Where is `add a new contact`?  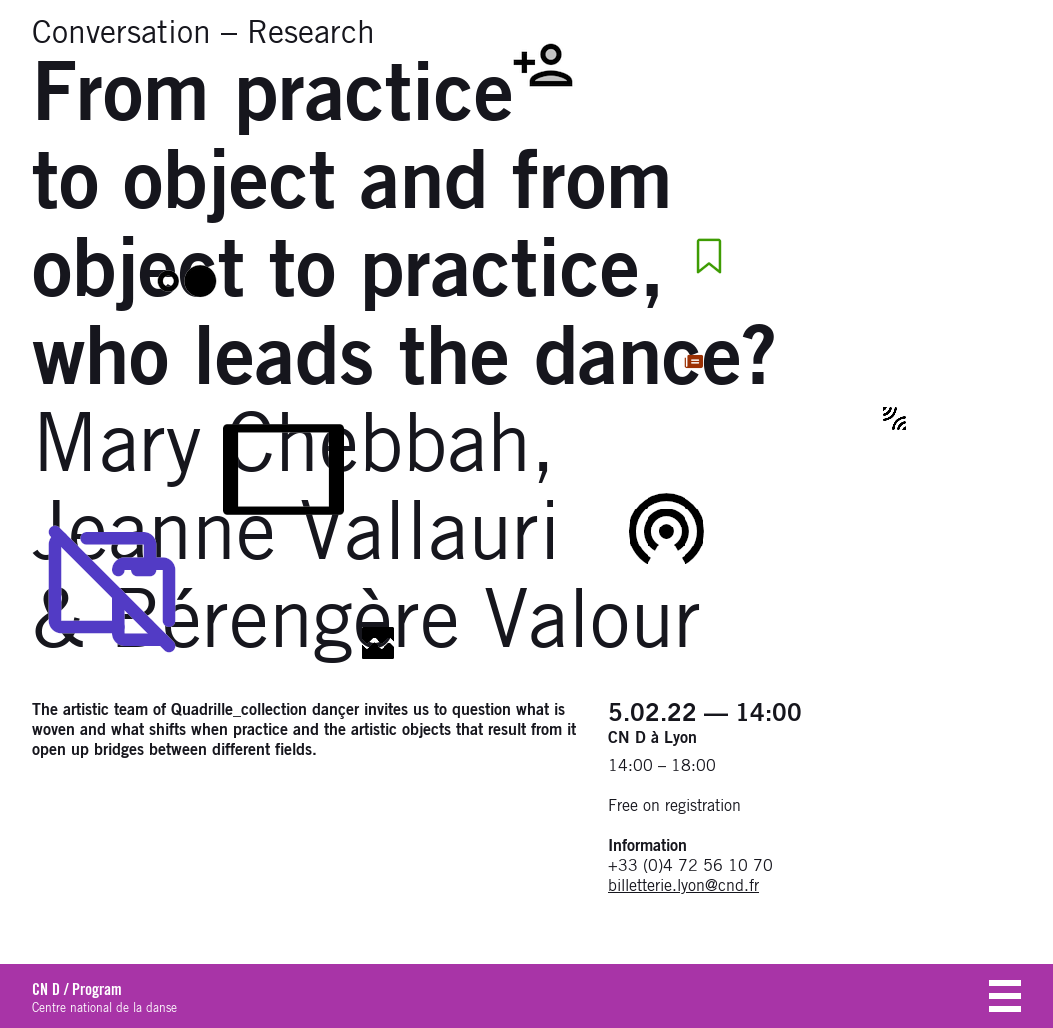
add a new contact is located at coordinates (543, 65).